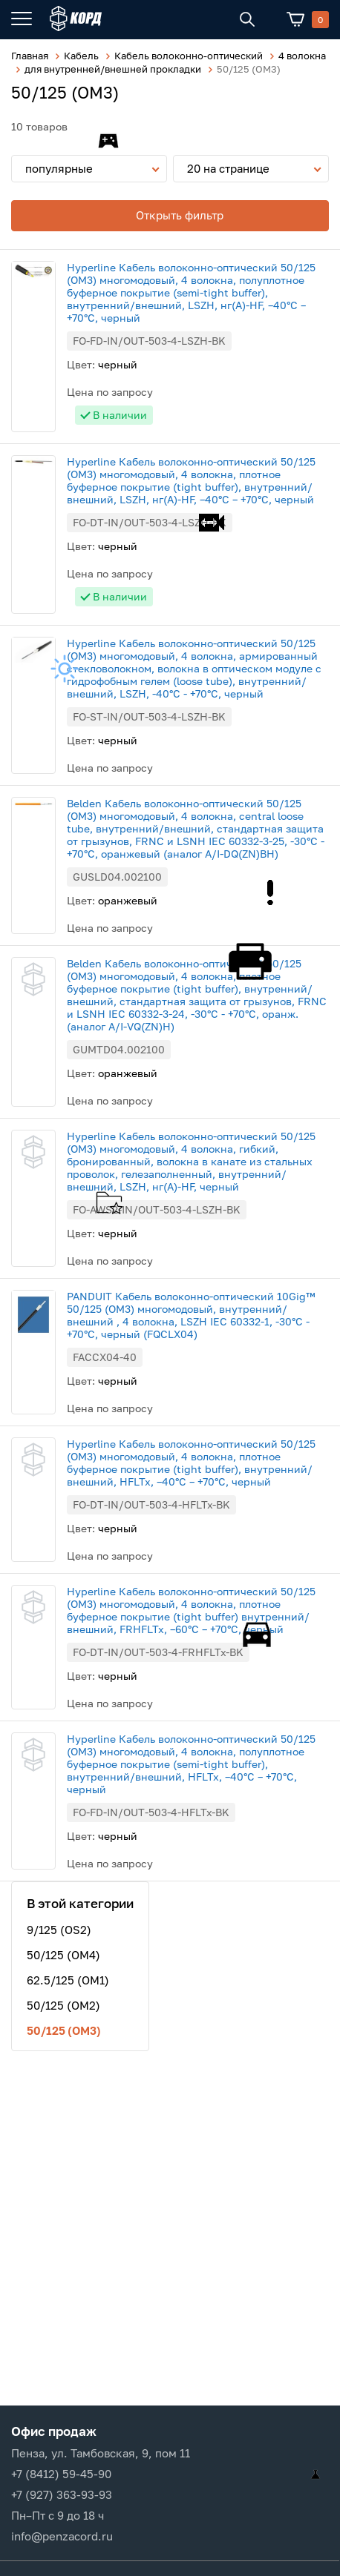 Image resolution: width=340 pixels, height=2576 pixels. What do you see at coordinates (316, 2474) in the screenshot?
I see `access science or laboratory features` at bounding box center [316, 2474].